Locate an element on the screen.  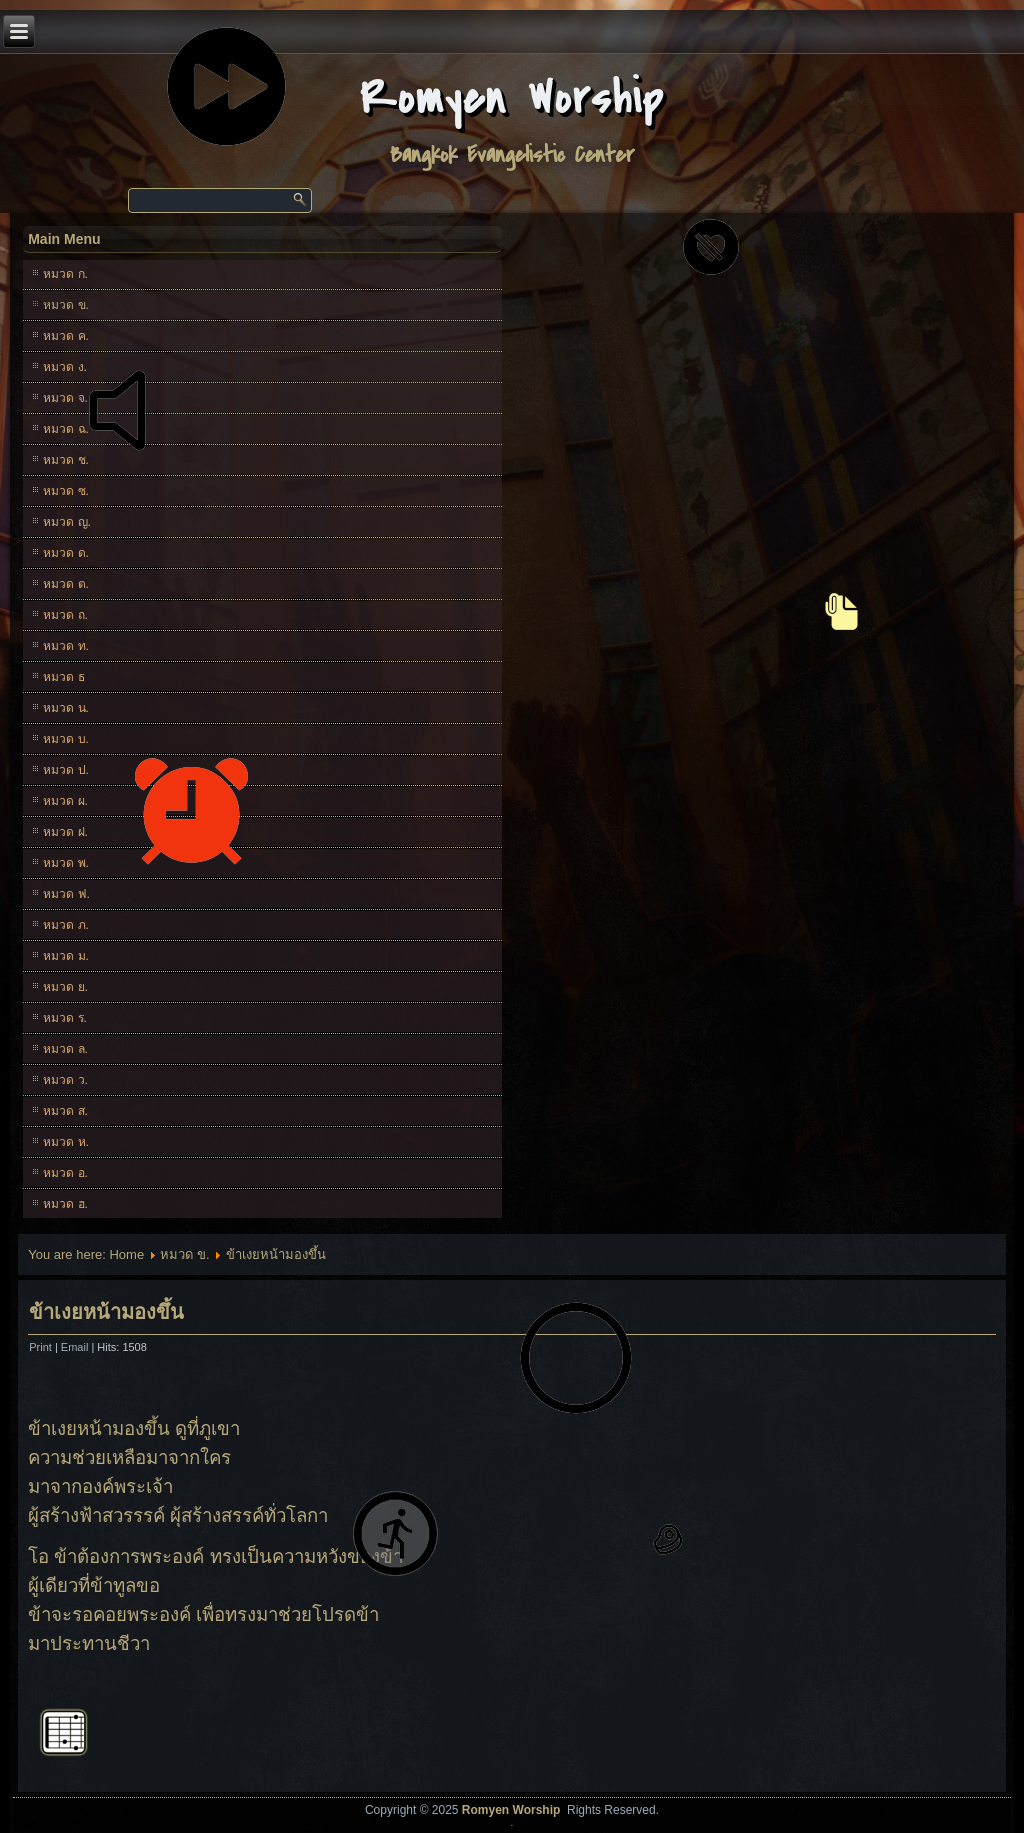
unselected radio button option is located at coordinates (576, 1358).